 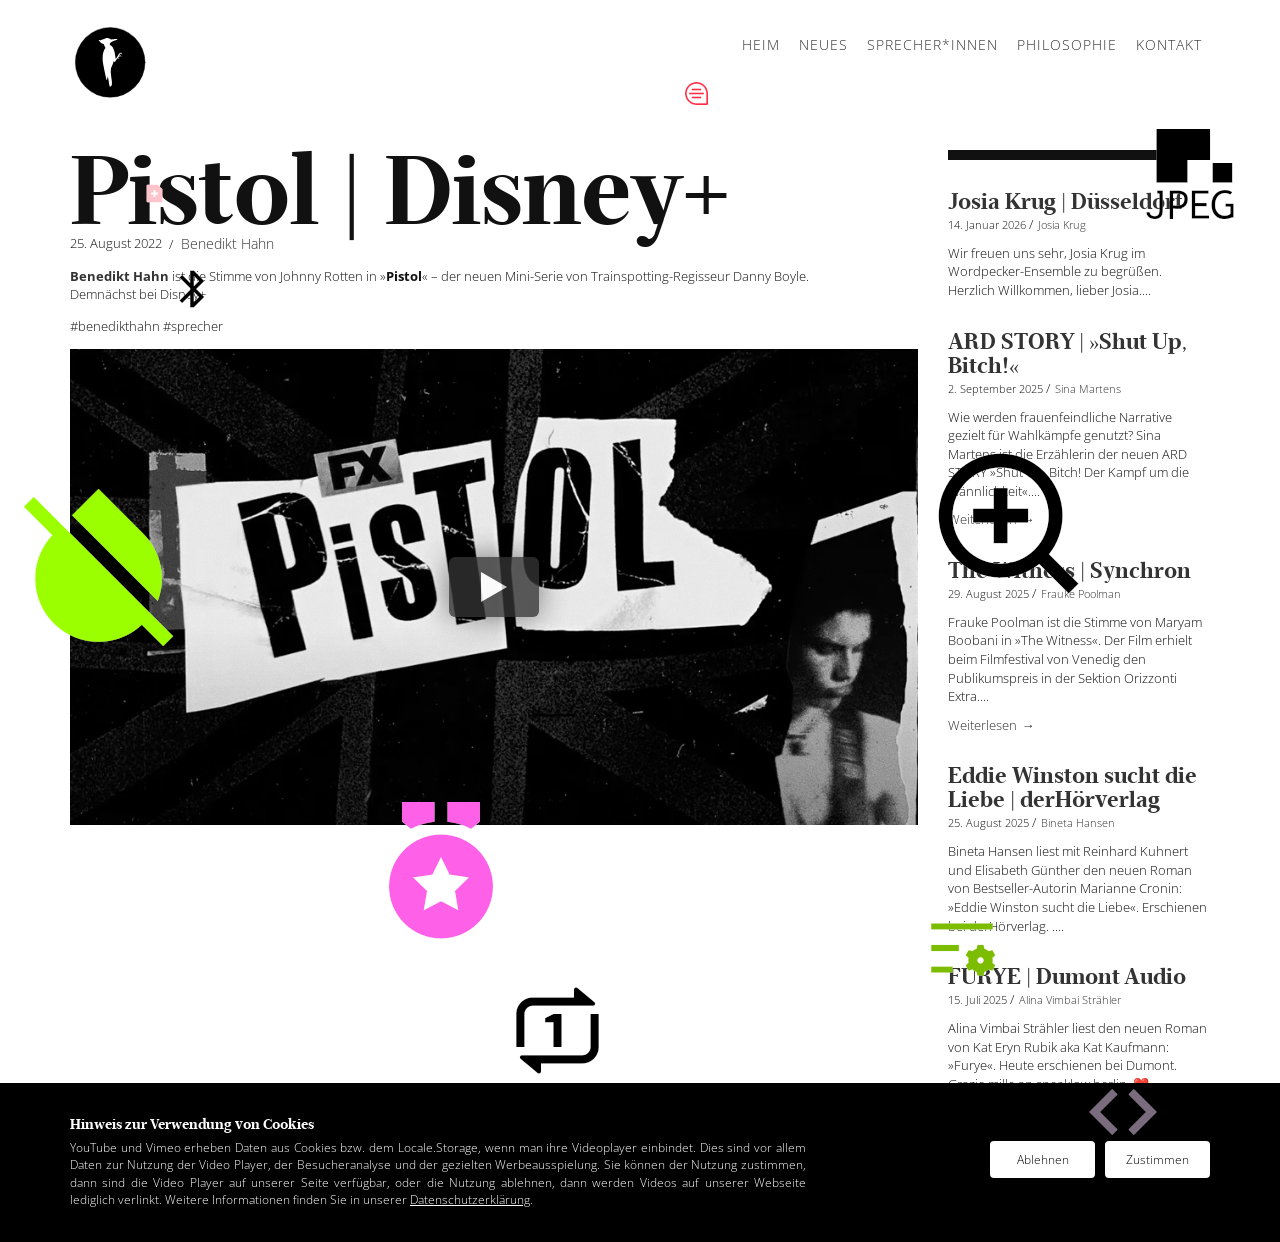 What do you see at coordinates (696, 93) in the screenshot?
I see `open quip collaborative documents app` at bounding box center [696, 93].